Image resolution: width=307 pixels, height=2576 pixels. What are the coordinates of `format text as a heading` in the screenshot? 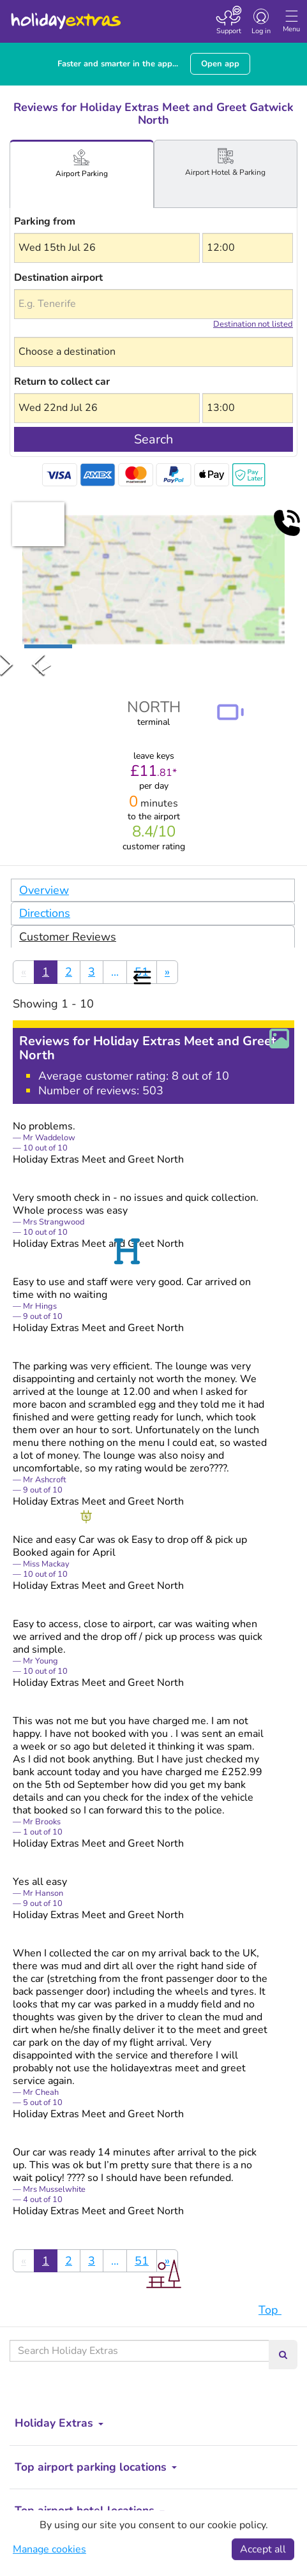 It's located at (127, 1251).